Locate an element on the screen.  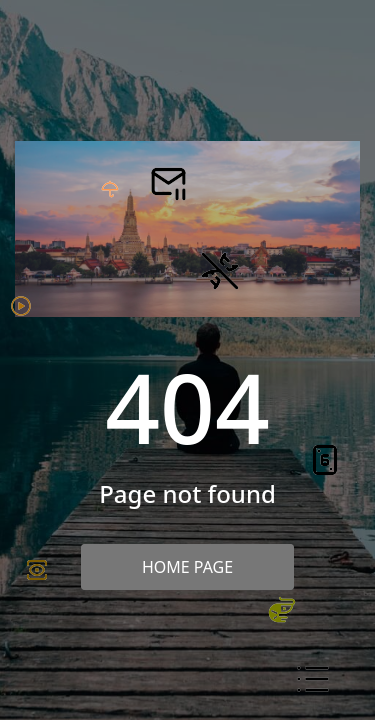
filter or browse seafood menu items is located at coordinates (282, 610).